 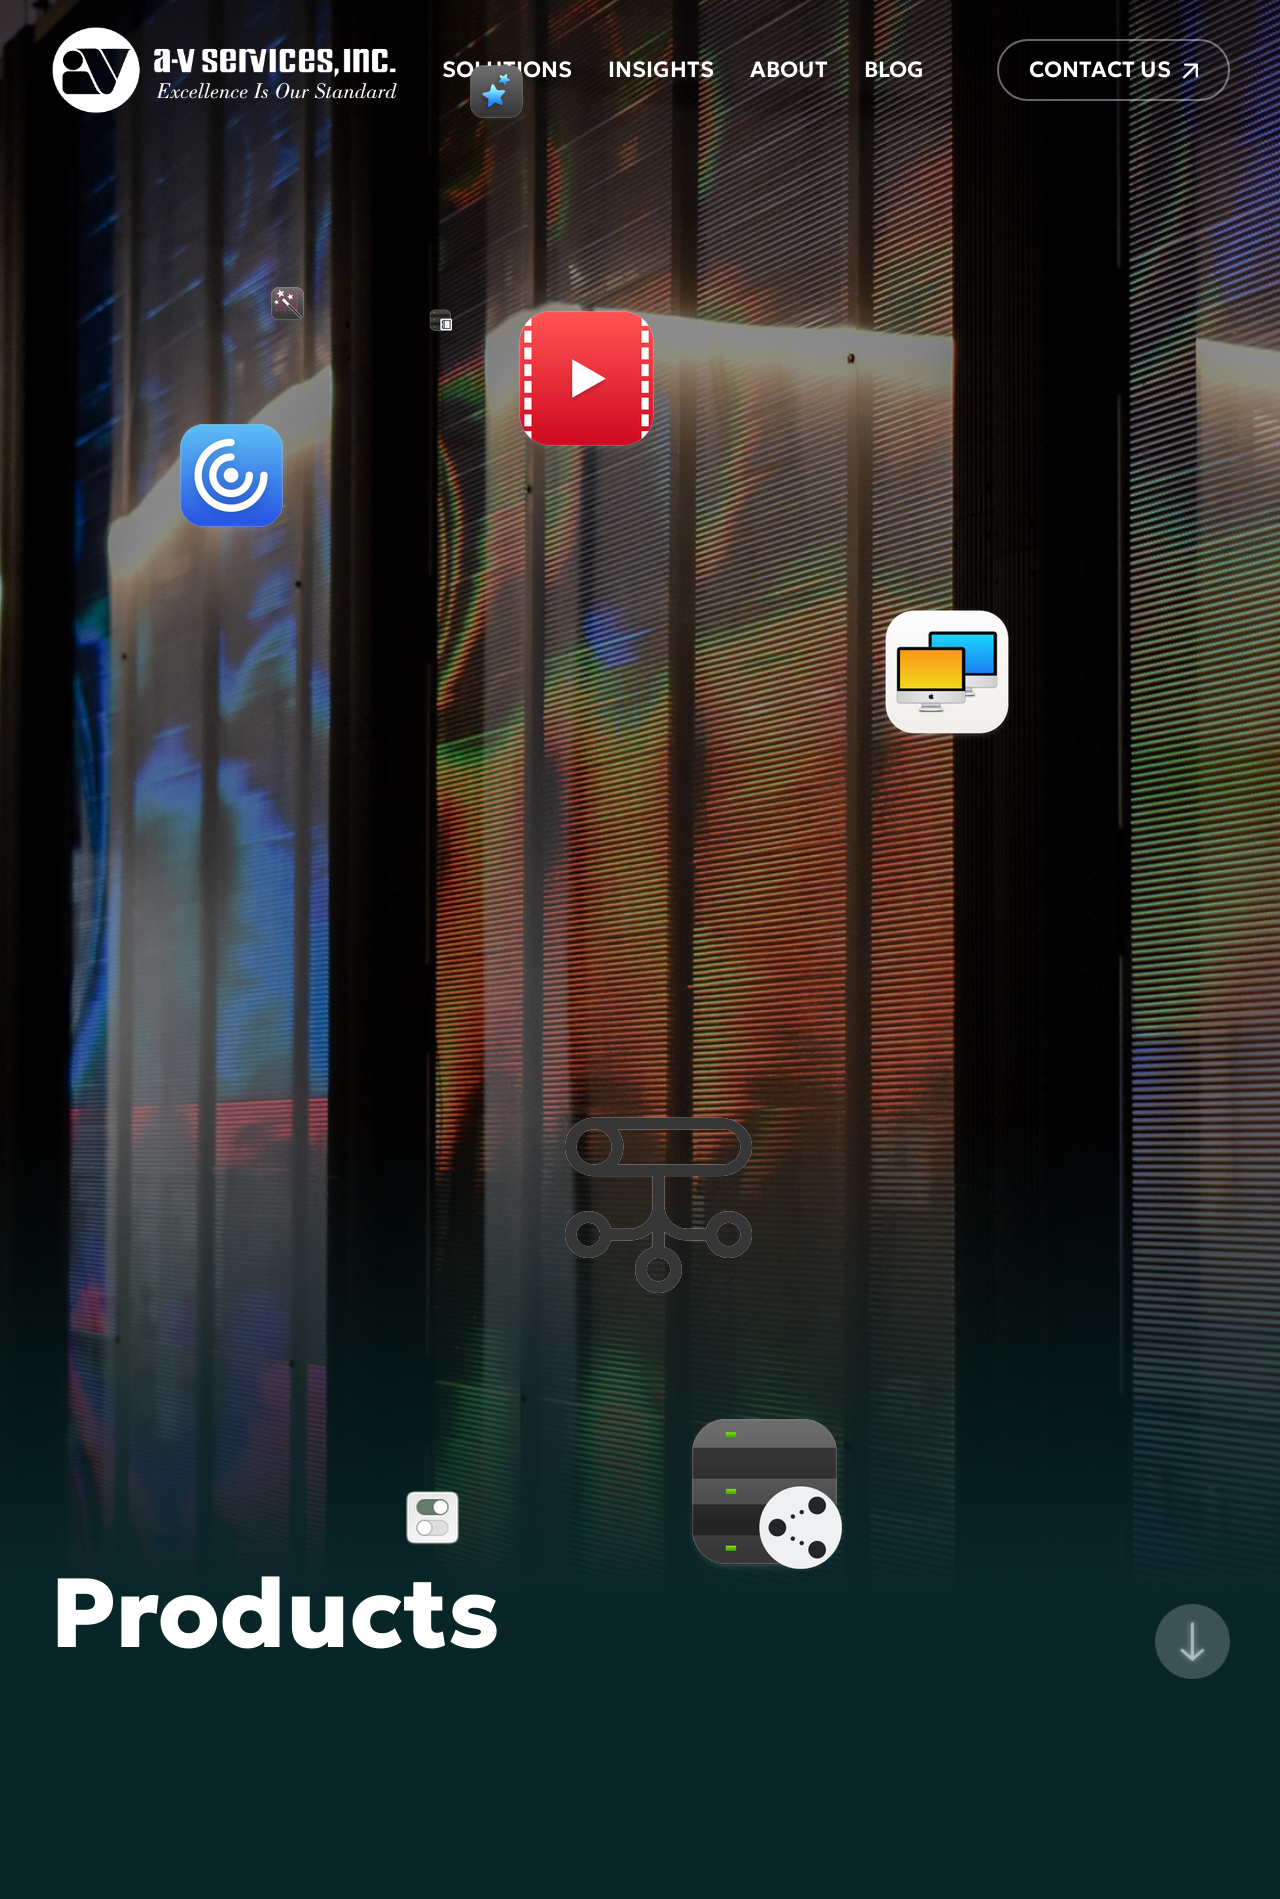 What do you see at coordinates (440, 320) in the screenshot?
I see `configure LDAP server connection settings` at bounding box center [440, 320].